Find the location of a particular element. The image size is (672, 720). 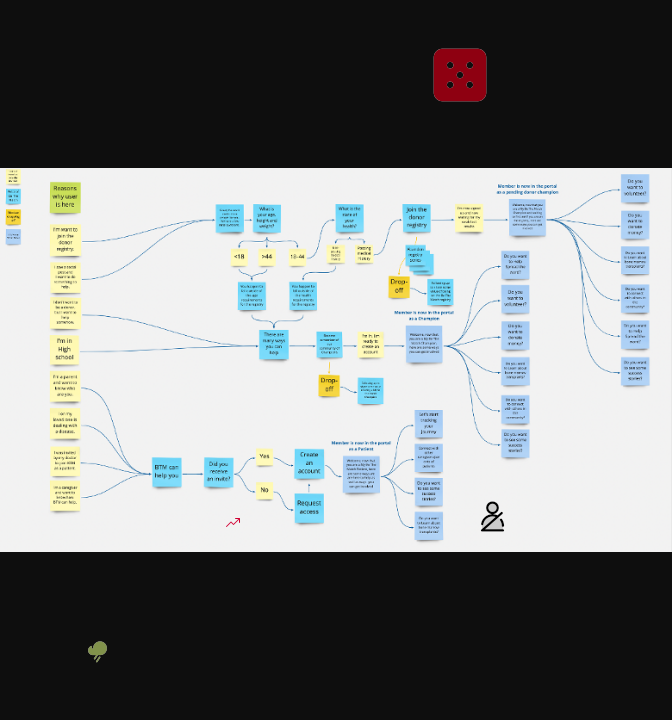

indicates rainy weather conditions is located at coordinates (97, 651).